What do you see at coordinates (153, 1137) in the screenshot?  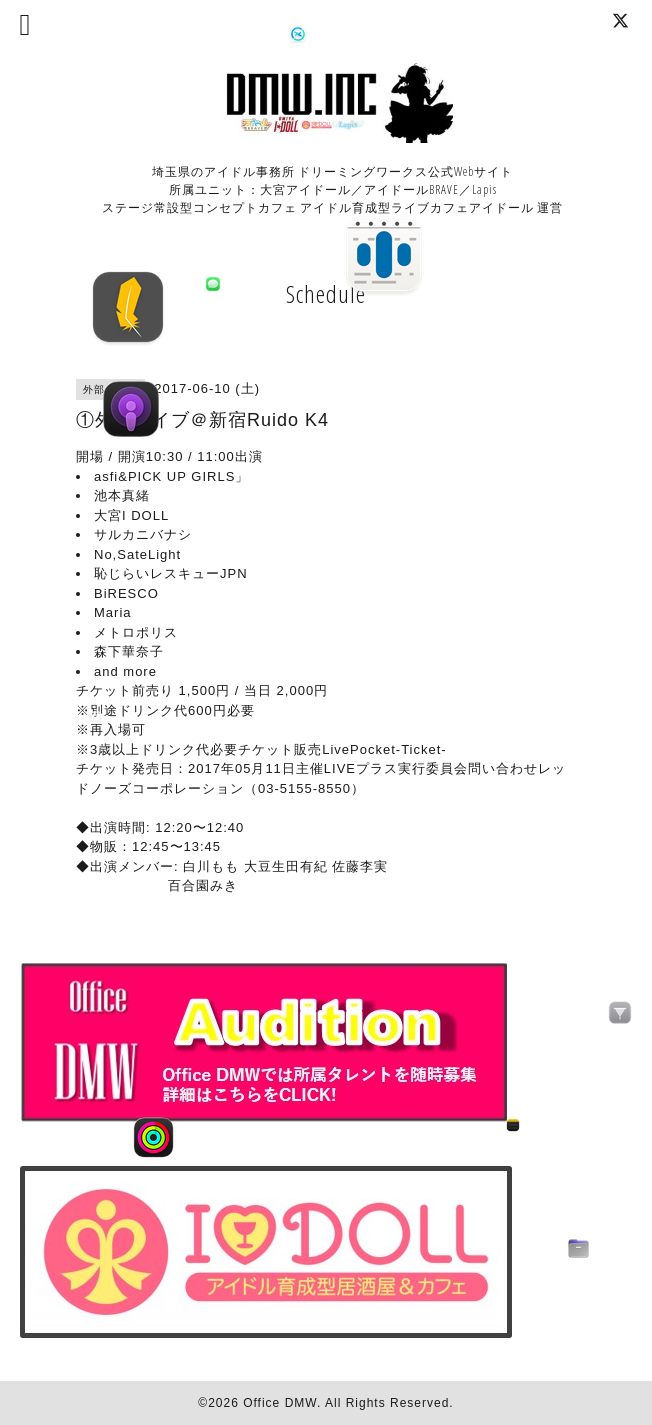 I see `open the Fitness app` at bounding box center [153, 1137].